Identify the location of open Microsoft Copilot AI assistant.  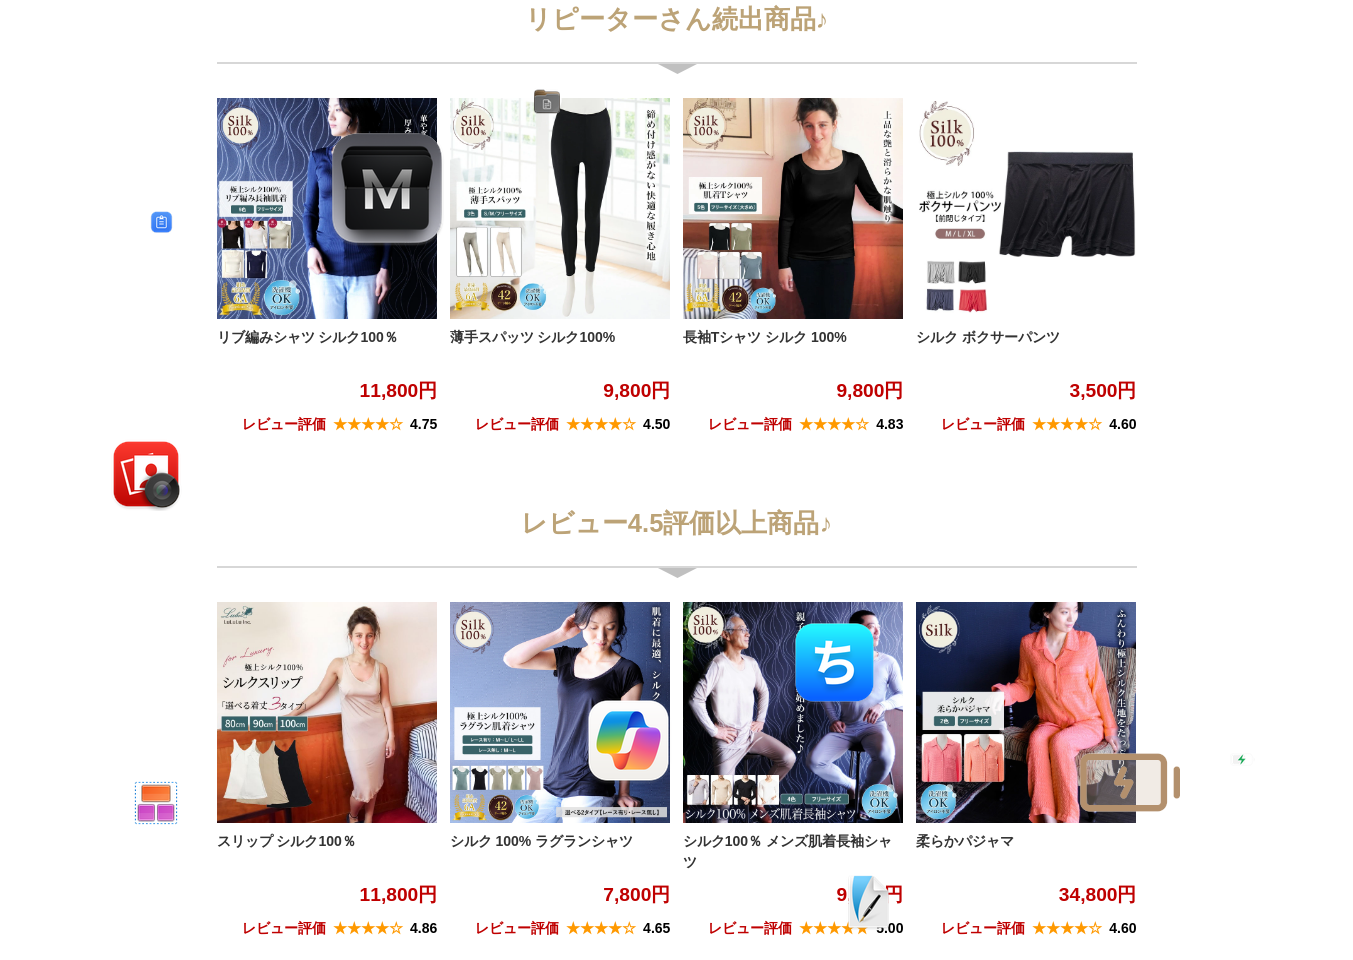
(628, 740).